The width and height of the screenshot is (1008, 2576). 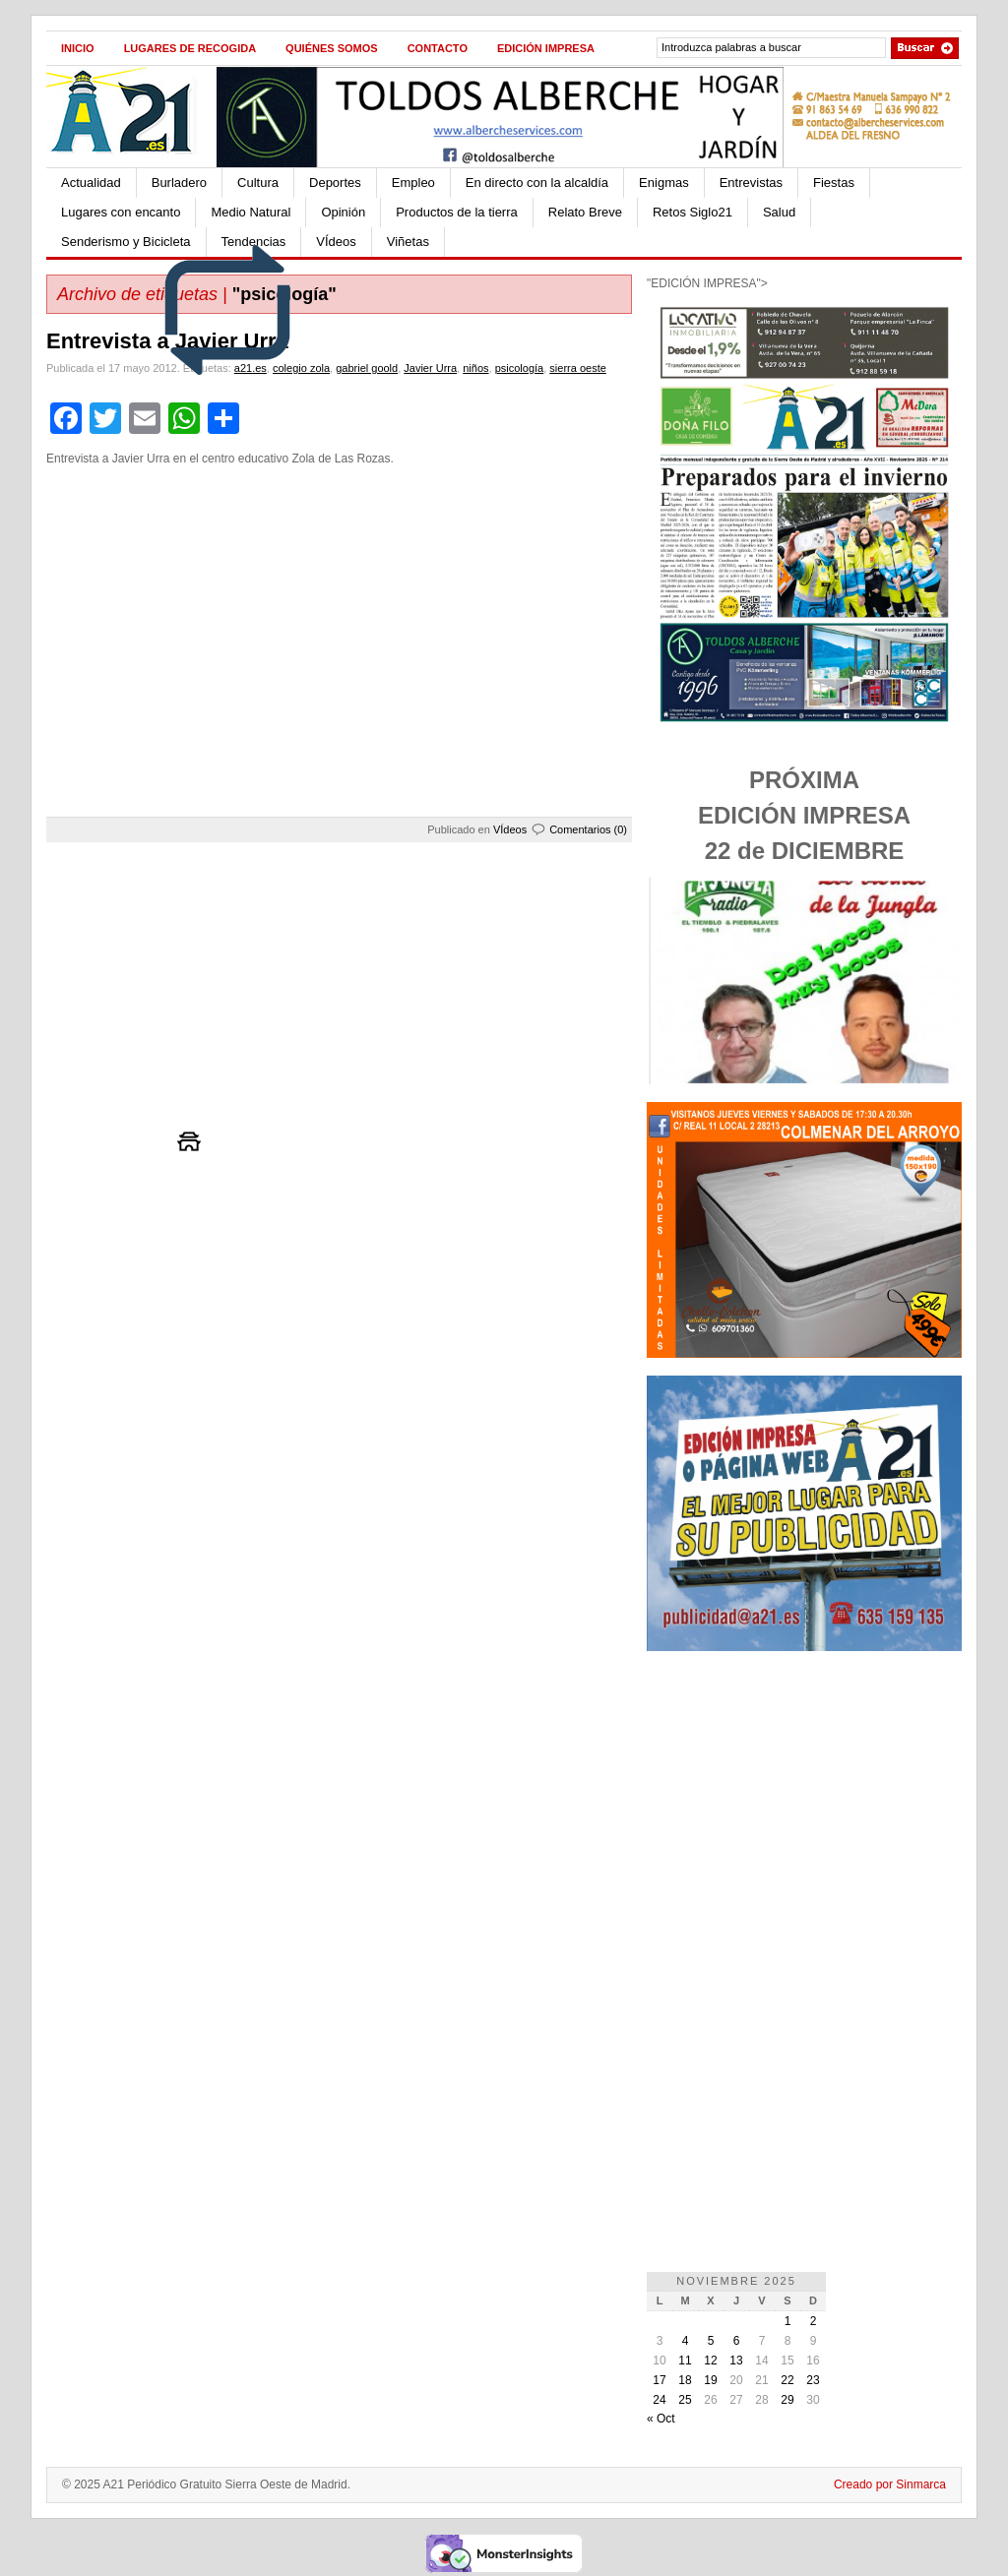 I want to click on enable repeat or loop playback, so click(x=227, y=310).